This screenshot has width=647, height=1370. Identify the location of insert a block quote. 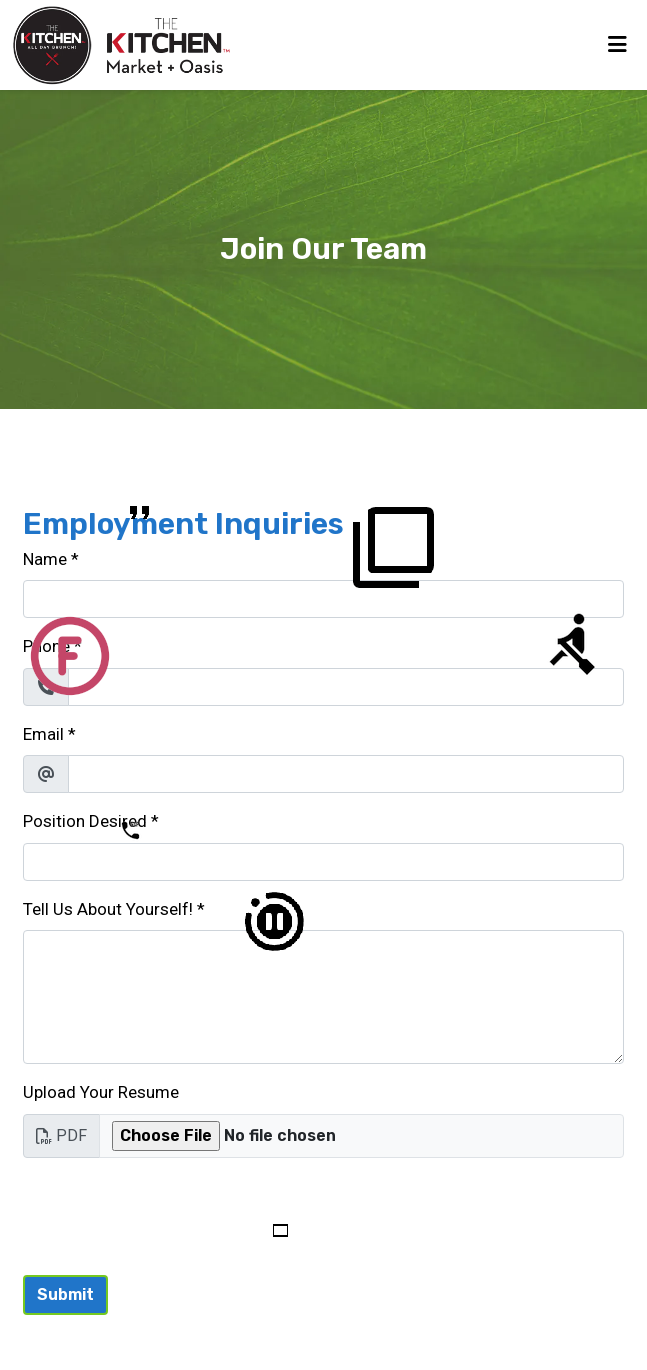
(139, 512).